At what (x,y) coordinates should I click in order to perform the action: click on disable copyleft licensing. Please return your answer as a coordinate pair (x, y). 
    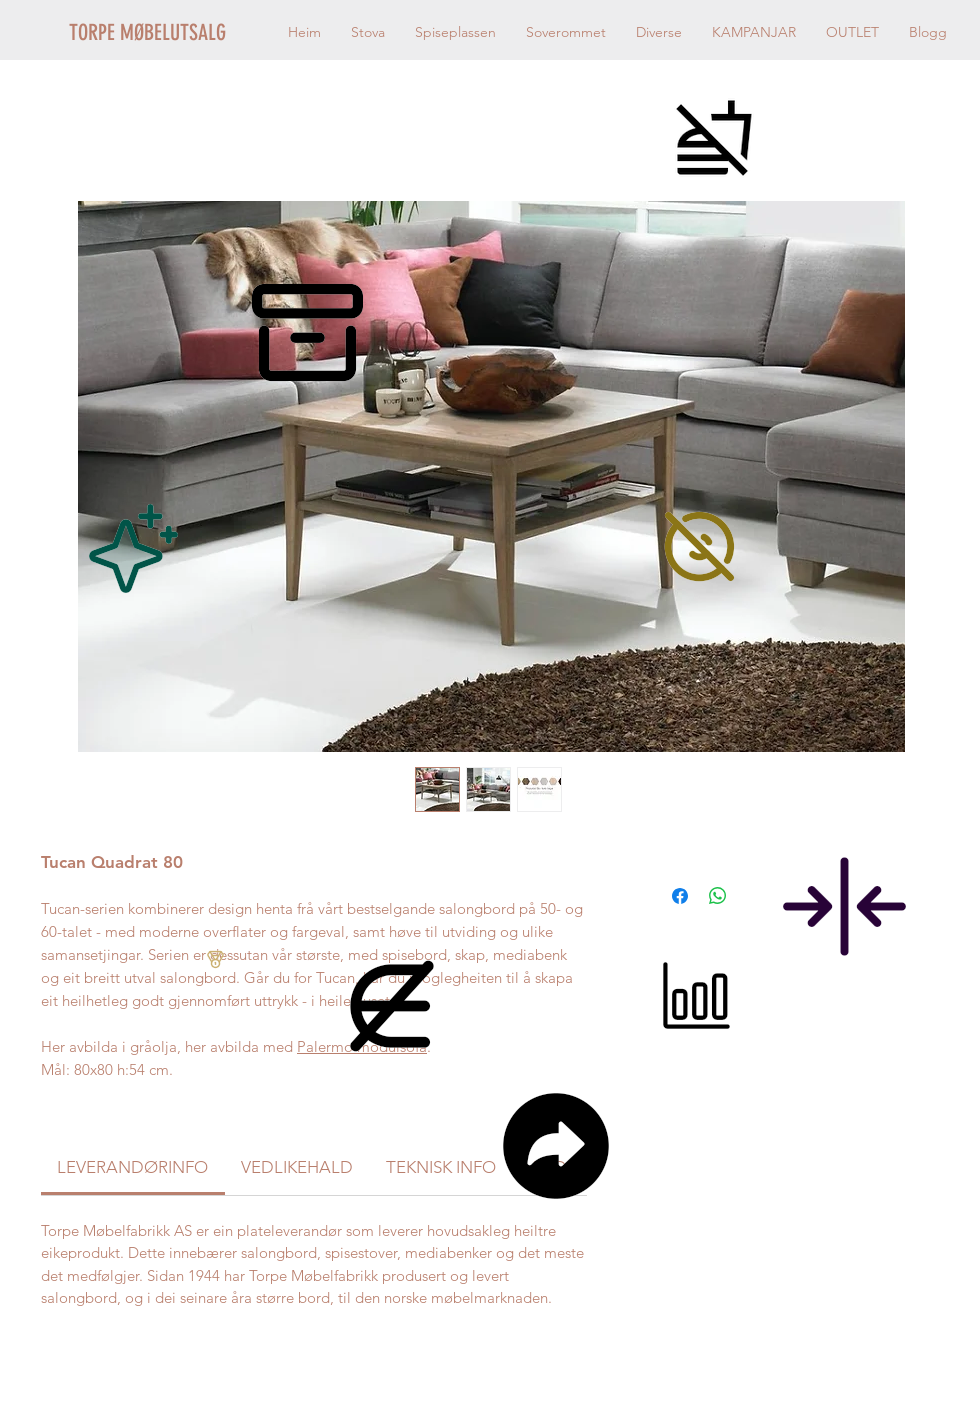
    Looking at the image, I should click on (699, 546).